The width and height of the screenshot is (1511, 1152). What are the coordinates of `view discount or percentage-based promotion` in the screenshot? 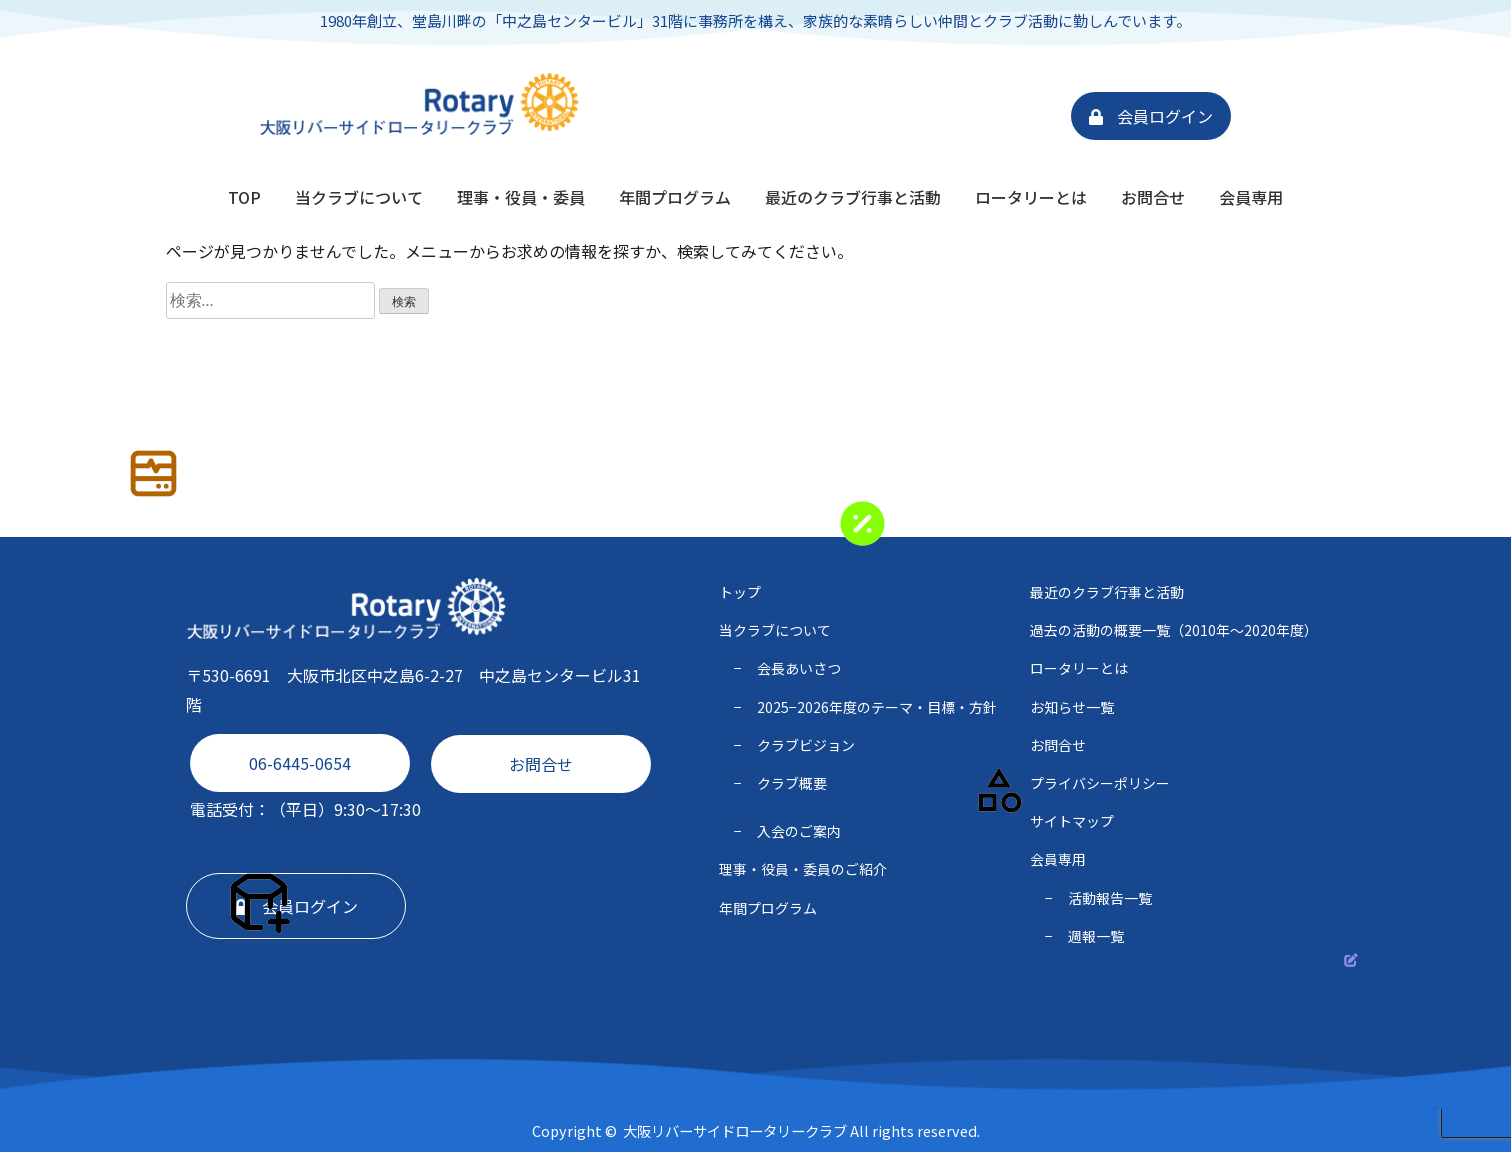 It's located at (862, 523).